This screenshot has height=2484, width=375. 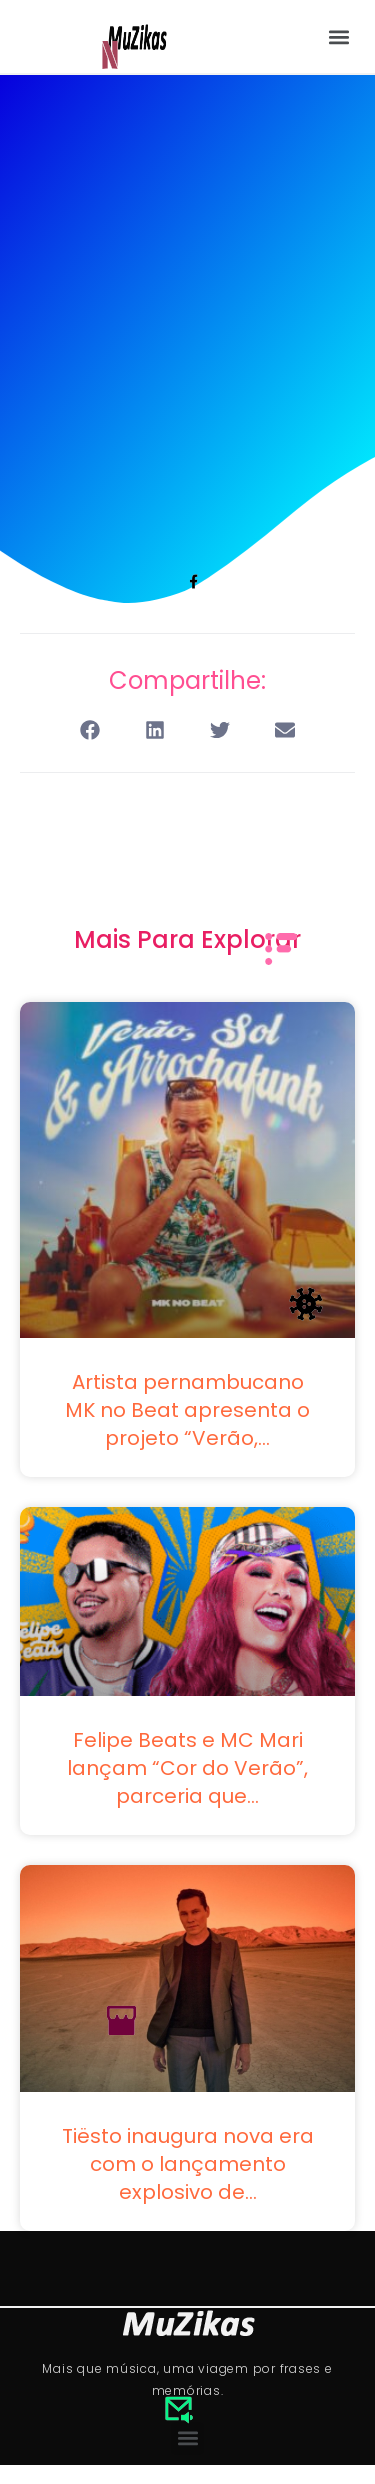 I want to click on open Netflix app, so click(x=110, y=55).